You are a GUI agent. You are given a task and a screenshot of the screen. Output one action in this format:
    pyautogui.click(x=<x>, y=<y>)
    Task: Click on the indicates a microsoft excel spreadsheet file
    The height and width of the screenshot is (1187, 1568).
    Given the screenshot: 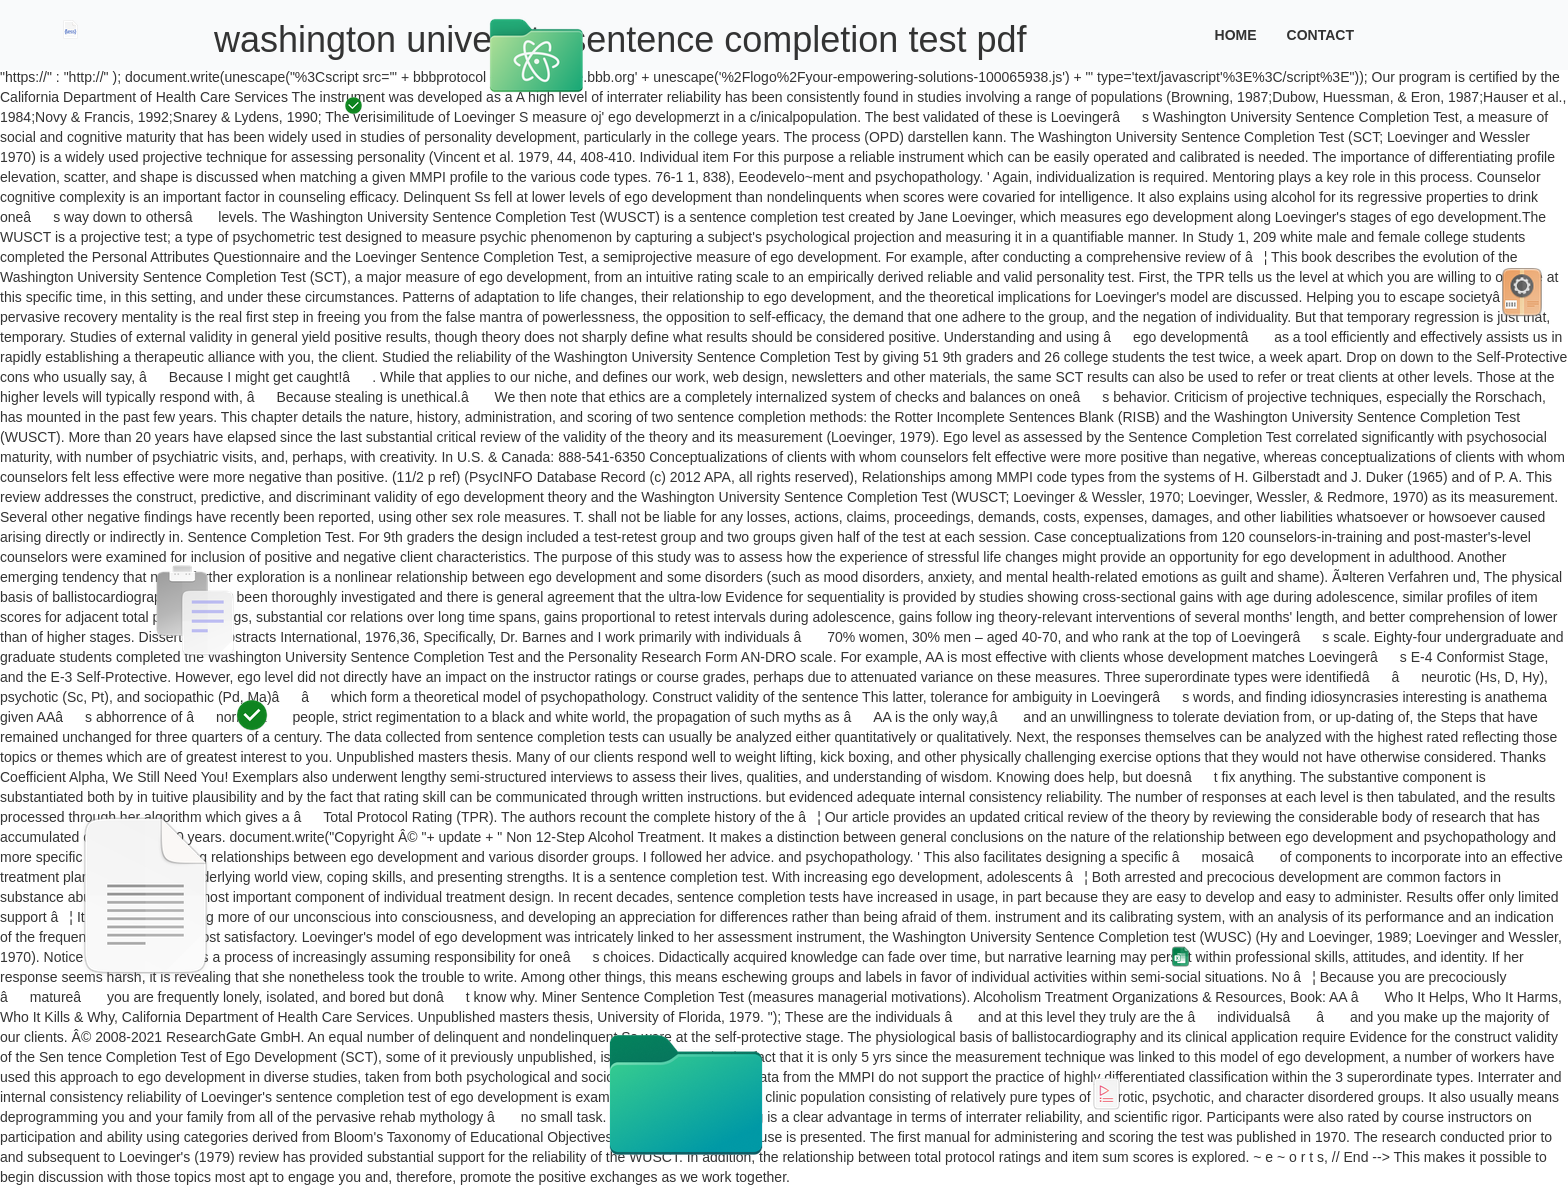 What is the action you would take?
    pyautogui.click(x=1180, y=956)
    